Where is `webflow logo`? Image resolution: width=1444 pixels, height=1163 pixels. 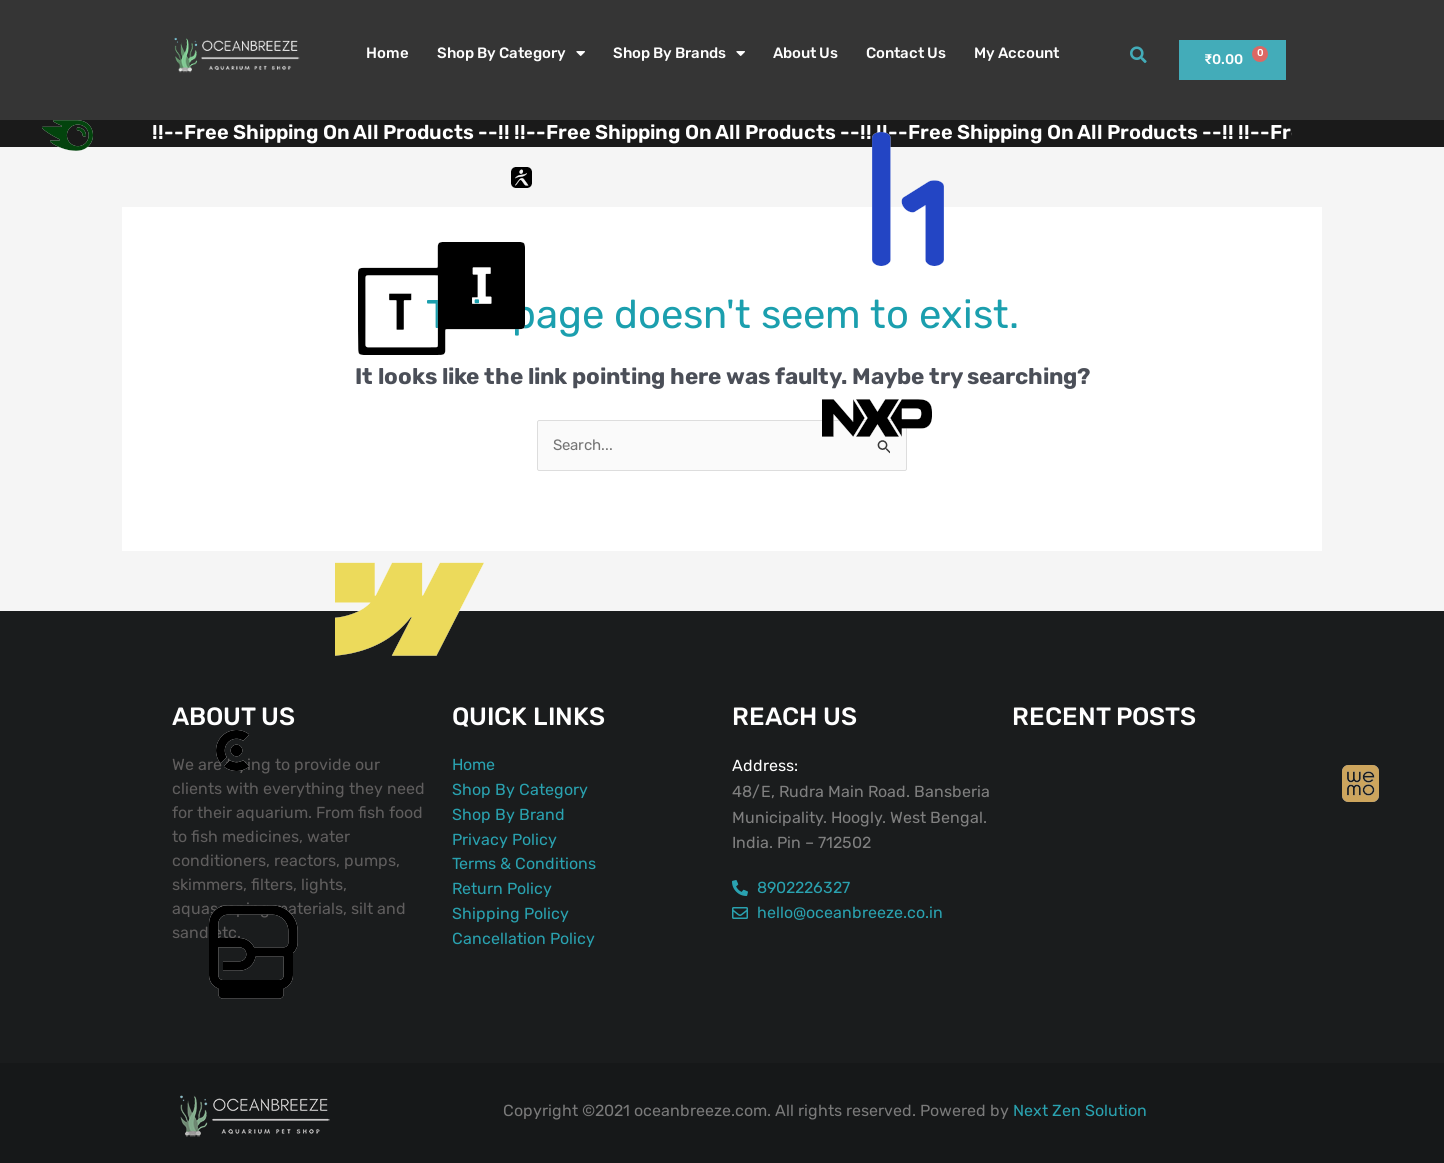
webflow logo is located at coordinates (409, 607).